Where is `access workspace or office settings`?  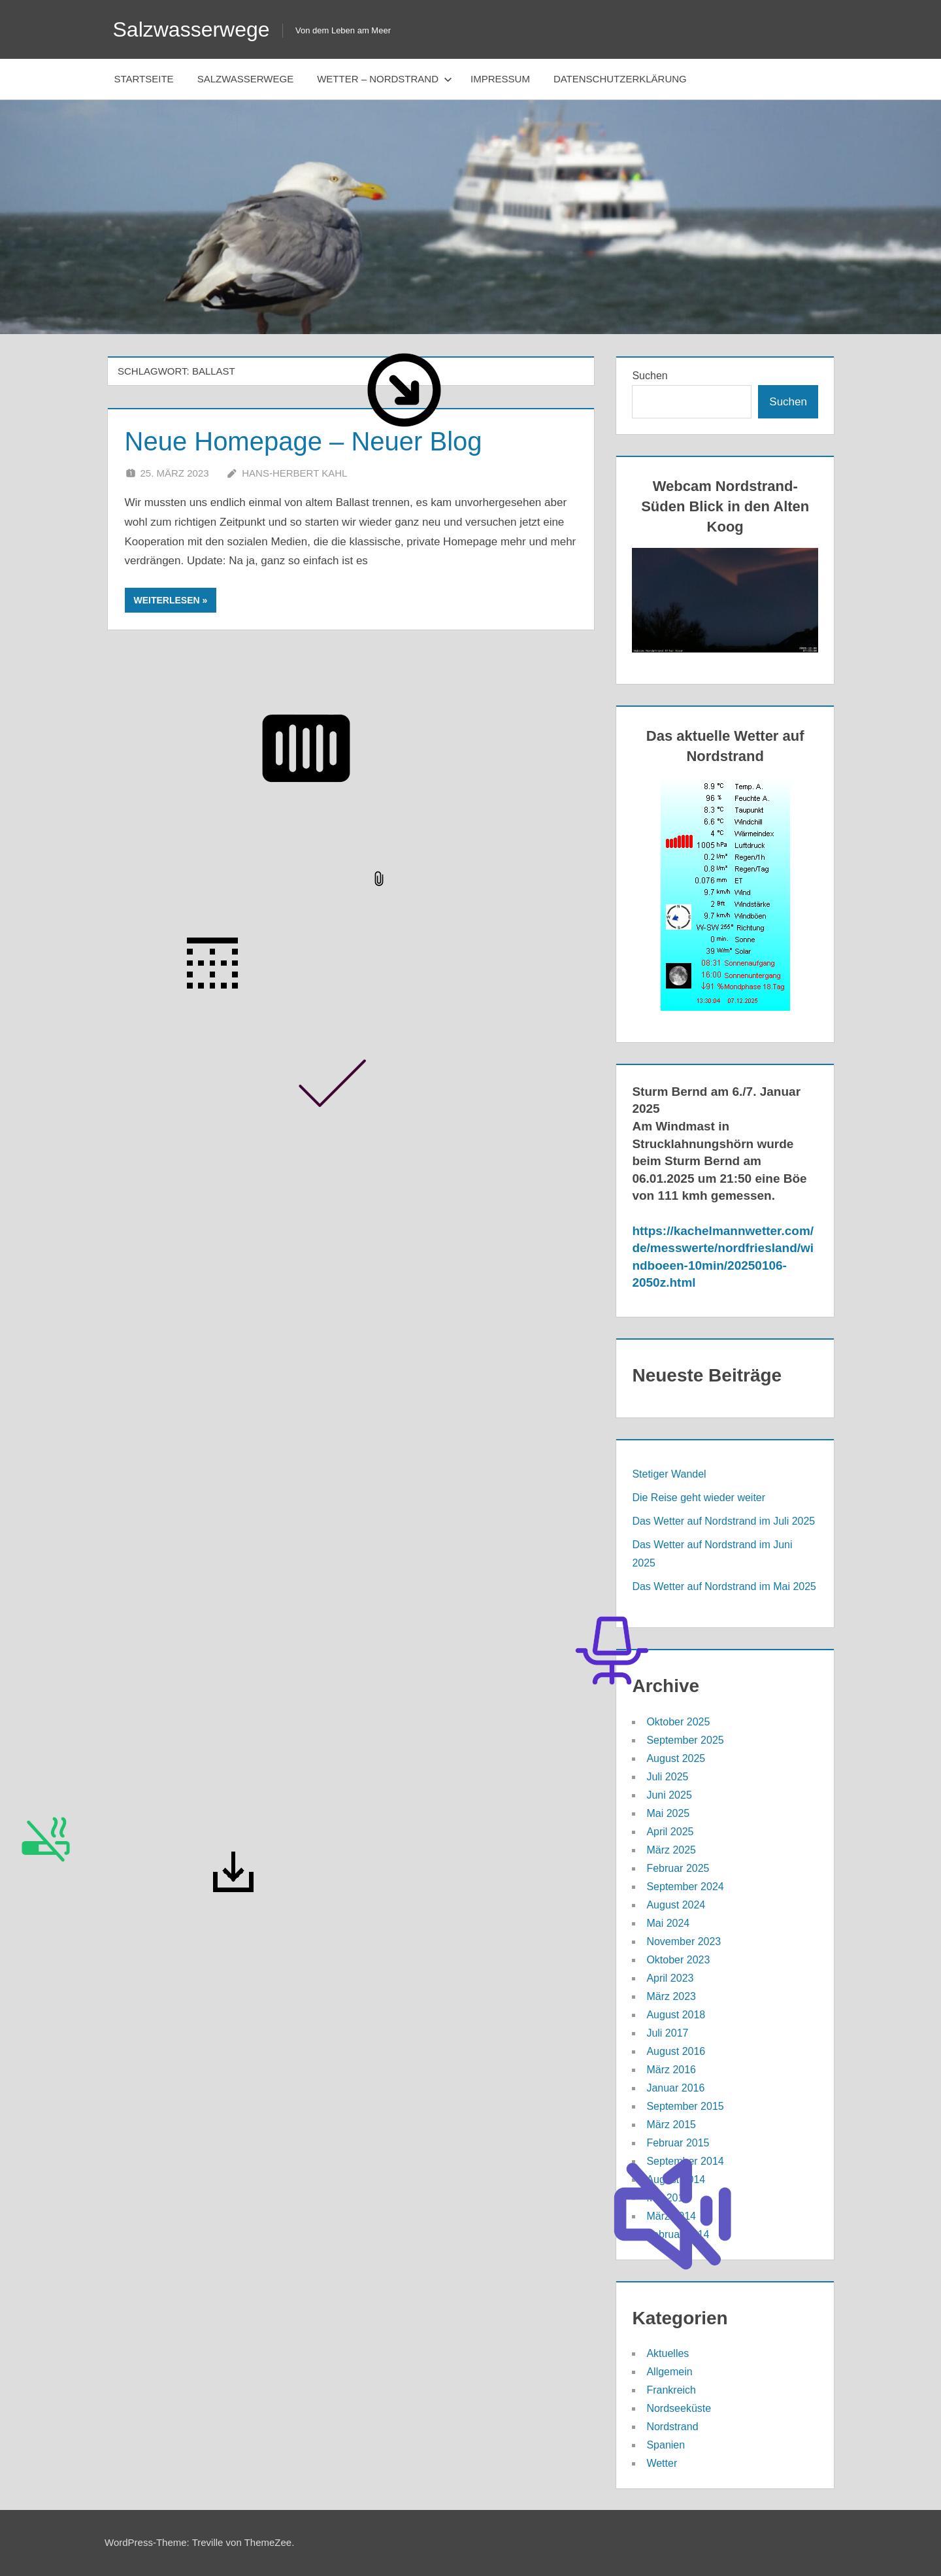 access workspace or office settings is located at coordinates (612, 1650).